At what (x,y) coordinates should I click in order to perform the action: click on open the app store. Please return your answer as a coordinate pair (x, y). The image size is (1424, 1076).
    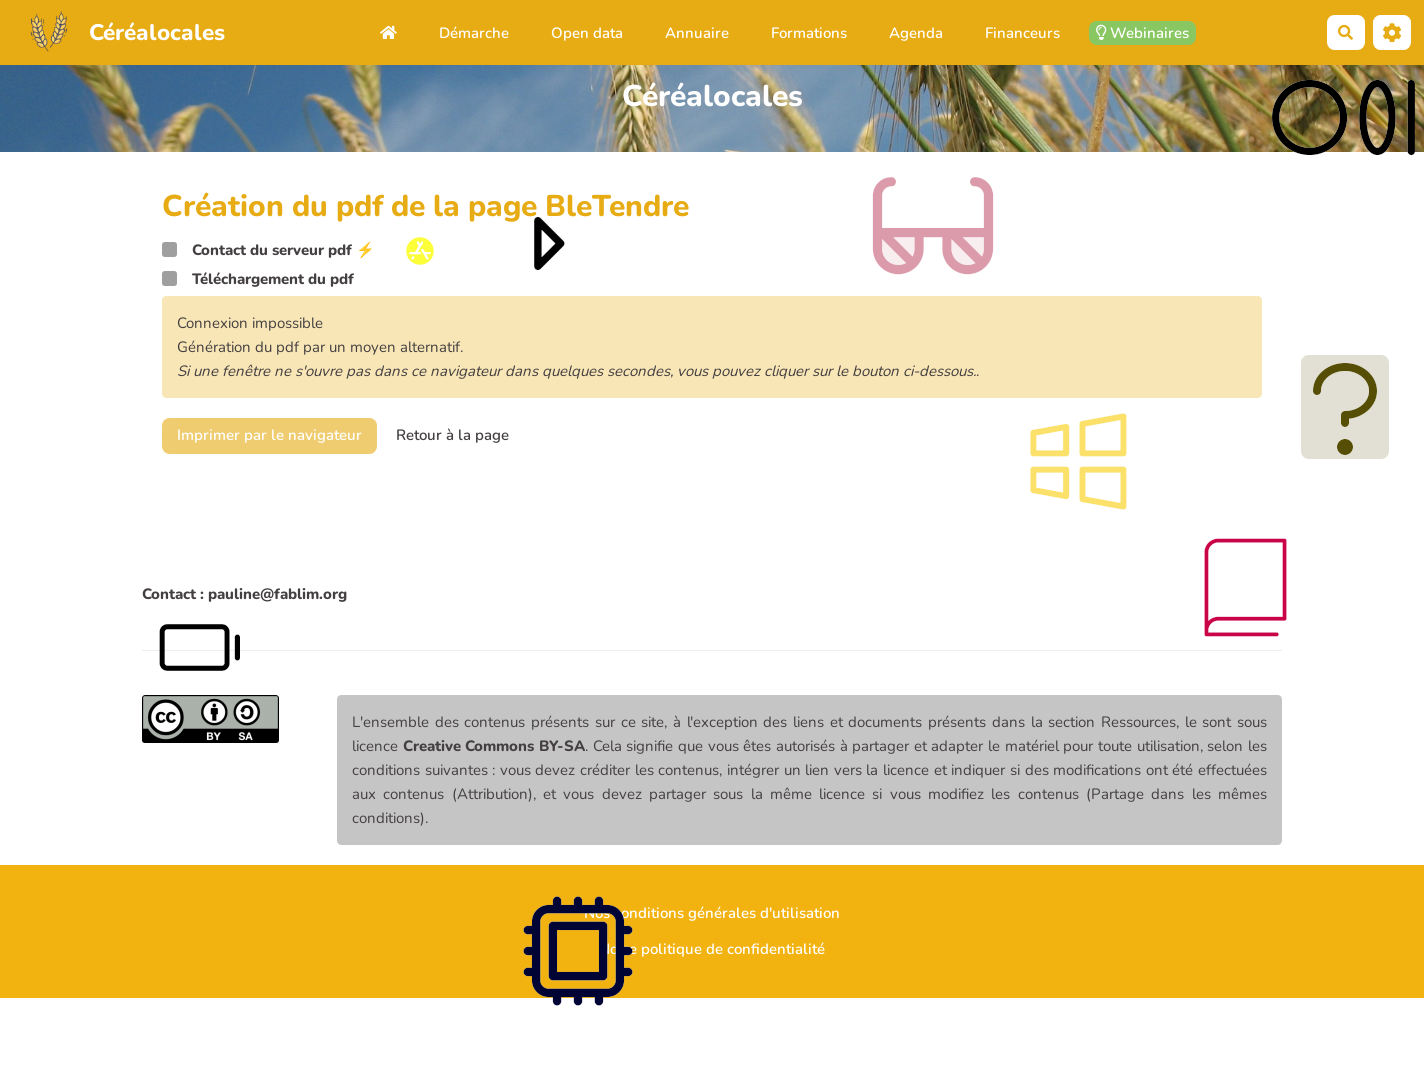
    Looking at the image, I should click on (420, 251).